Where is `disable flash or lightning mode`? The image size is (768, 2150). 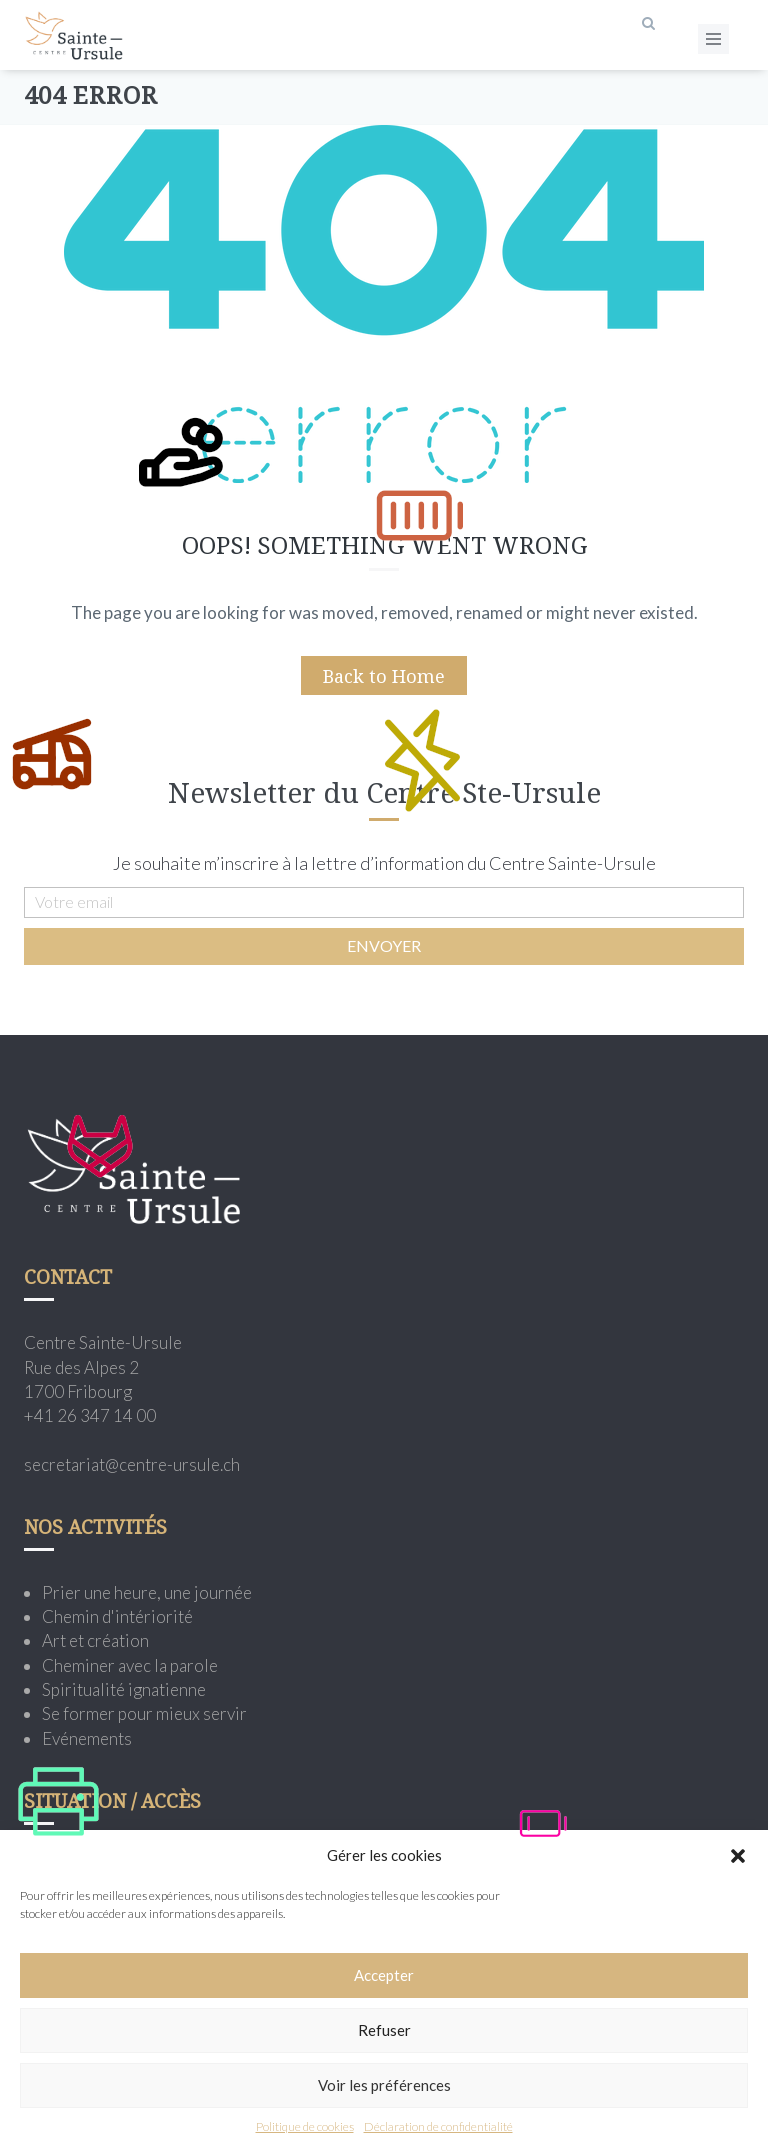
disable flash or lightning mode is located at coordinates (422, 760).